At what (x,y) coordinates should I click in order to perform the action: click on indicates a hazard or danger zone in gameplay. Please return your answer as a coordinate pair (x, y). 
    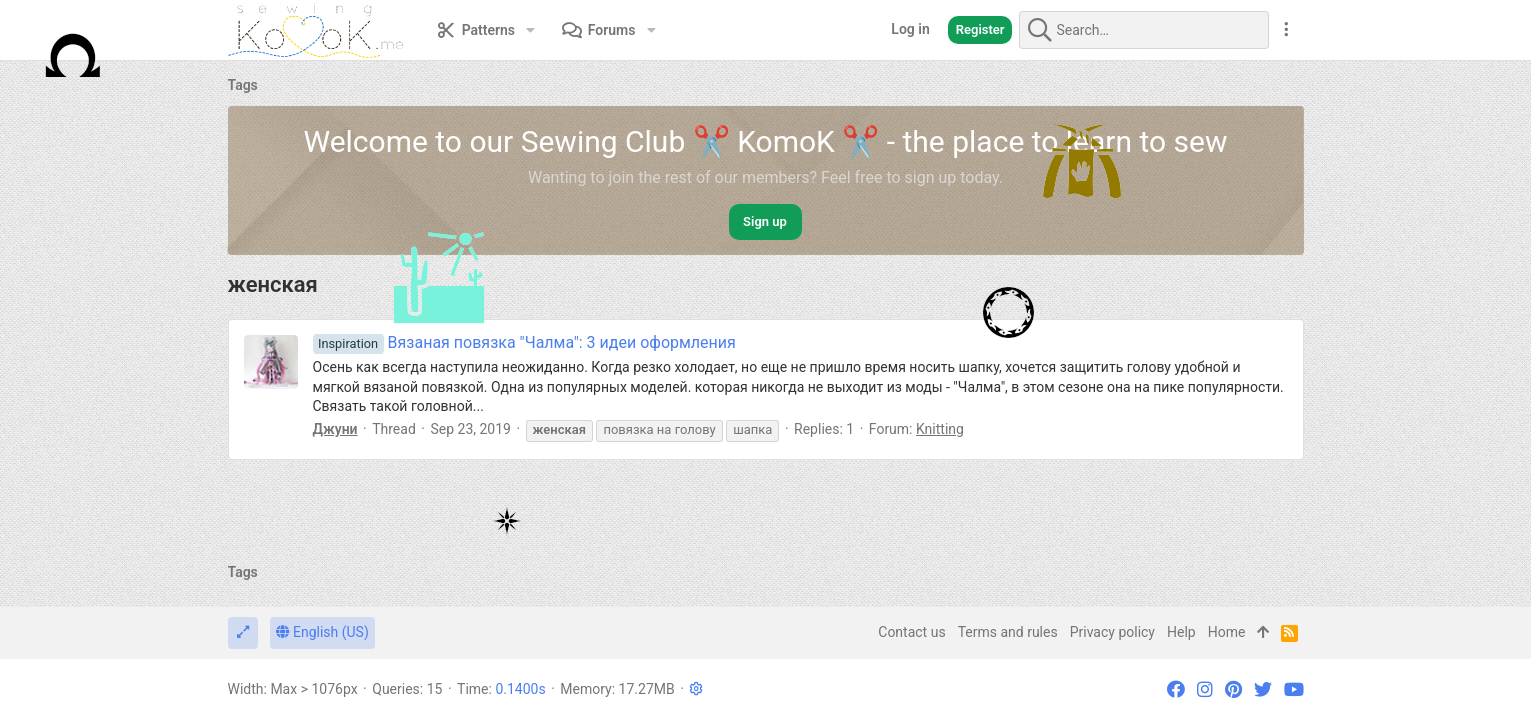
    Looking at the image, I should click on (507, 521).